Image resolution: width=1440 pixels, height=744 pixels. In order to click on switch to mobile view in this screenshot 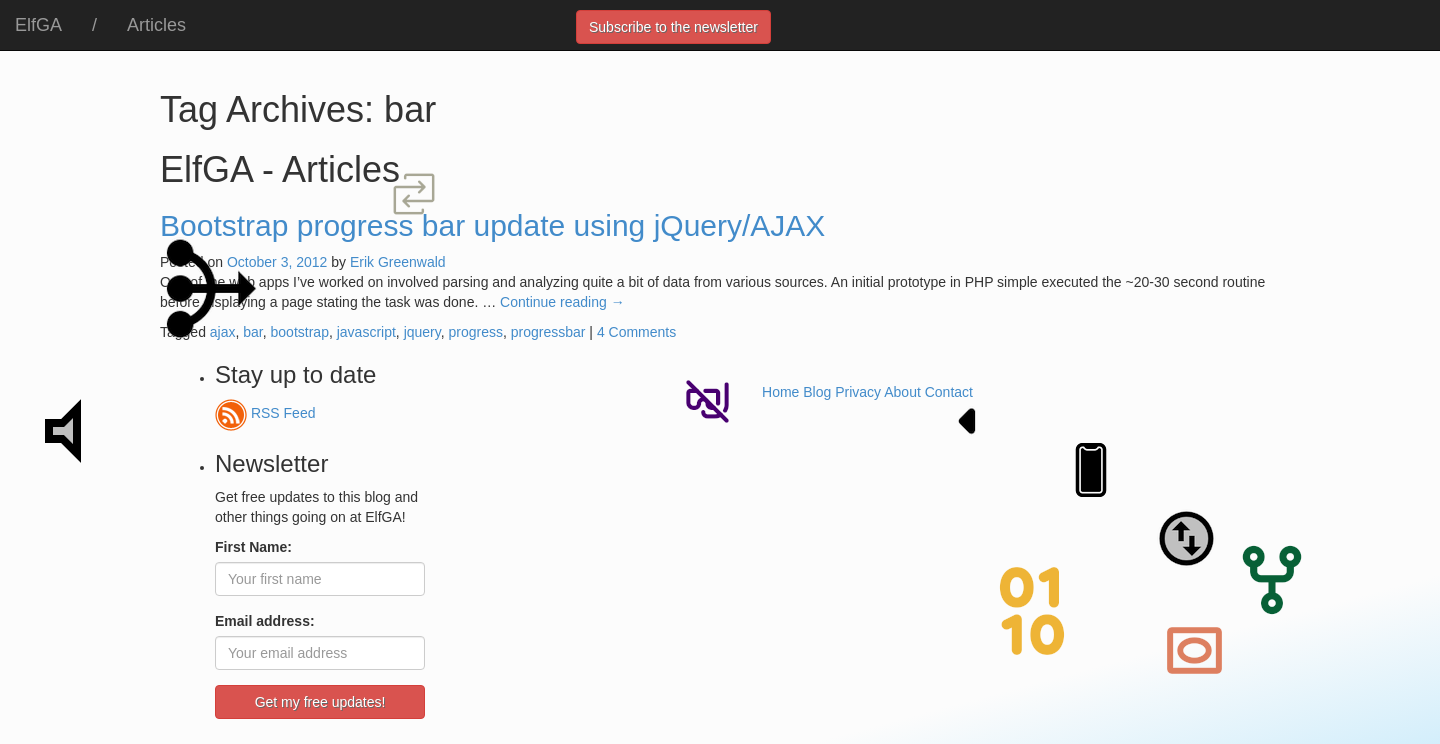, I will do `click(1091, 470)`.